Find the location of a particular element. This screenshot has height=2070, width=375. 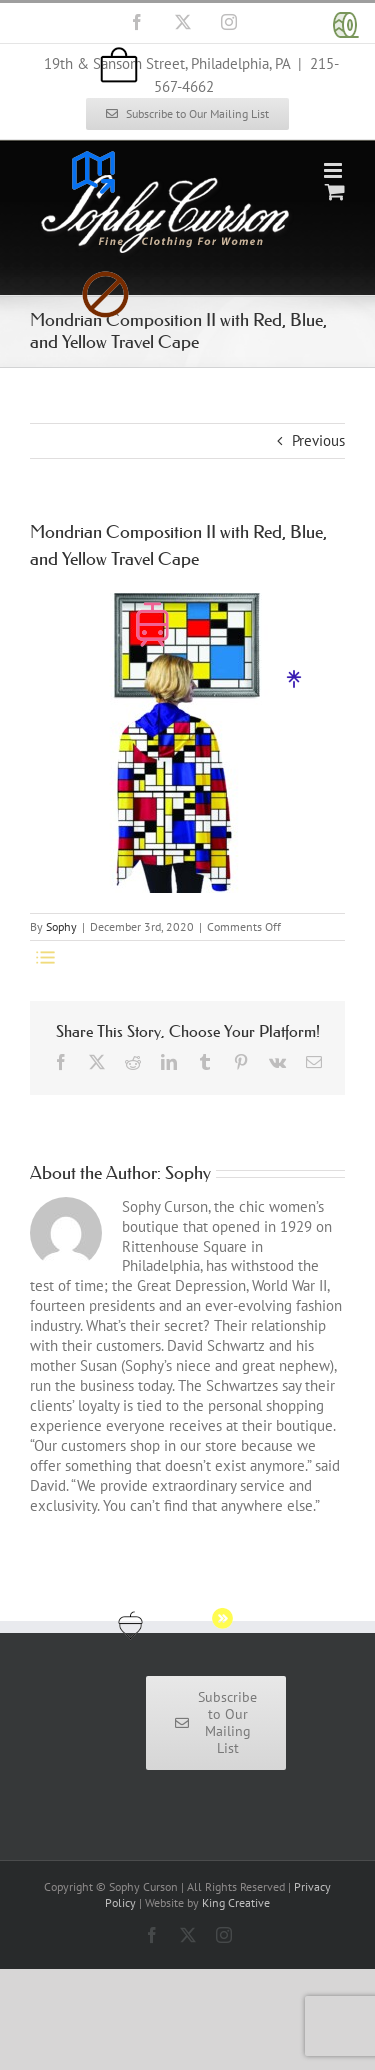

access public transit or tram routes is located at coordinates (152, 624).